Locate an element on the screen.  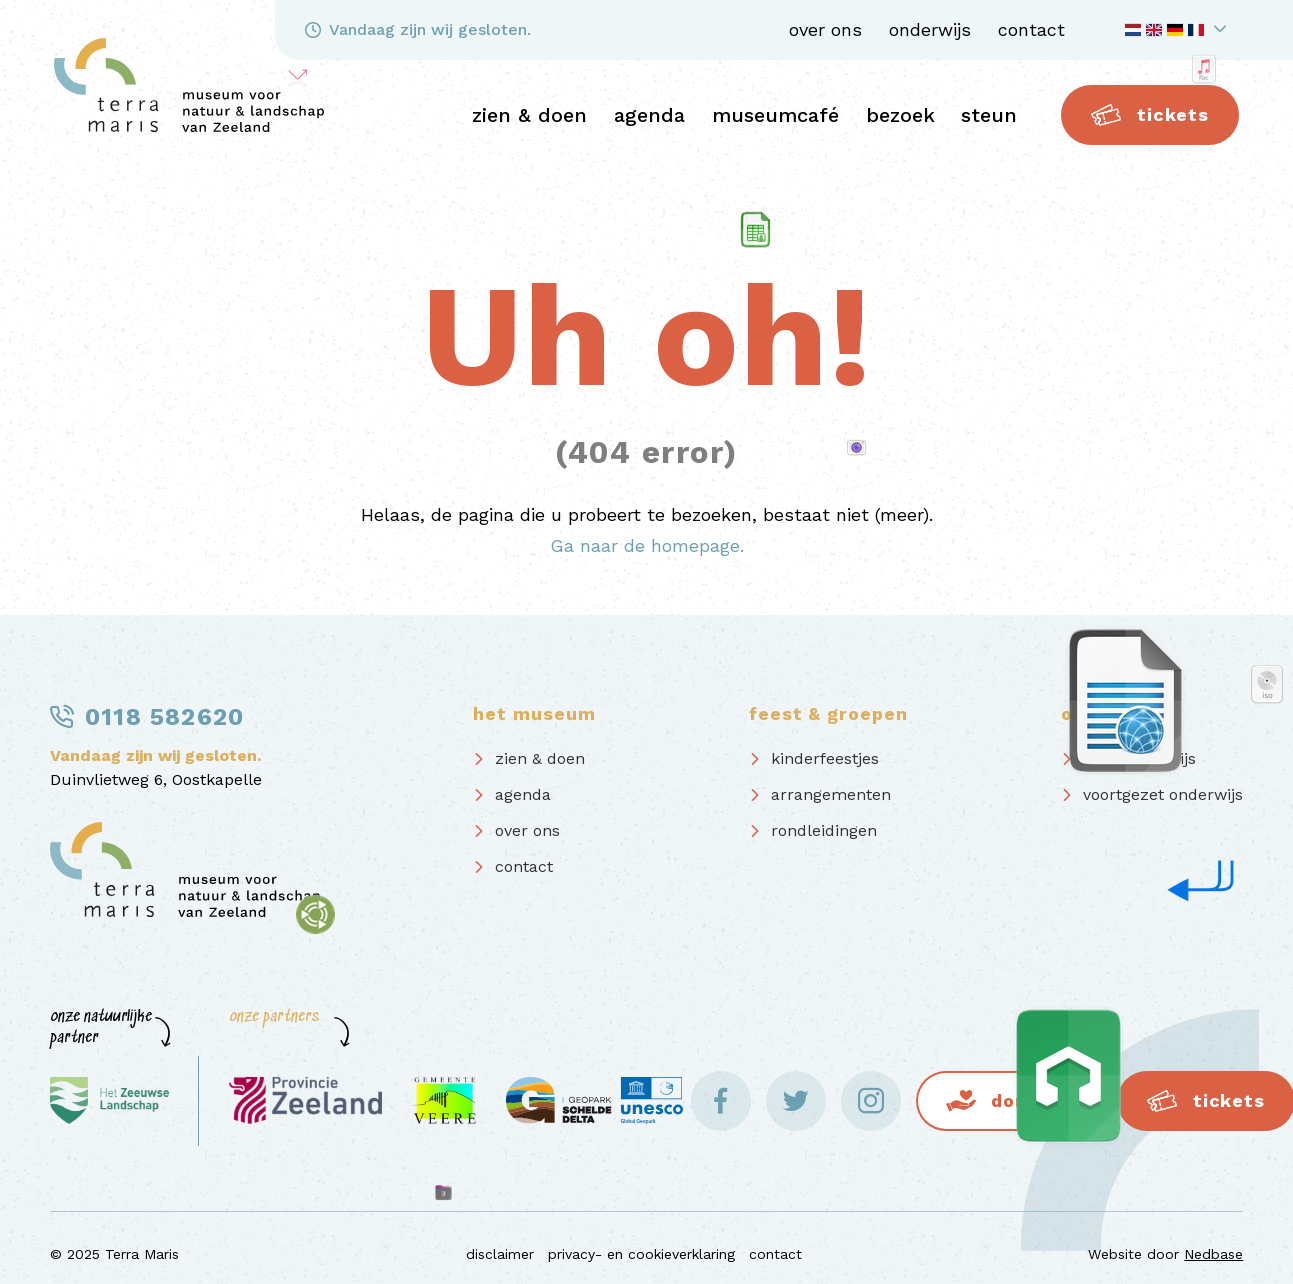
open the camera app is located at coordinates (856, 447).